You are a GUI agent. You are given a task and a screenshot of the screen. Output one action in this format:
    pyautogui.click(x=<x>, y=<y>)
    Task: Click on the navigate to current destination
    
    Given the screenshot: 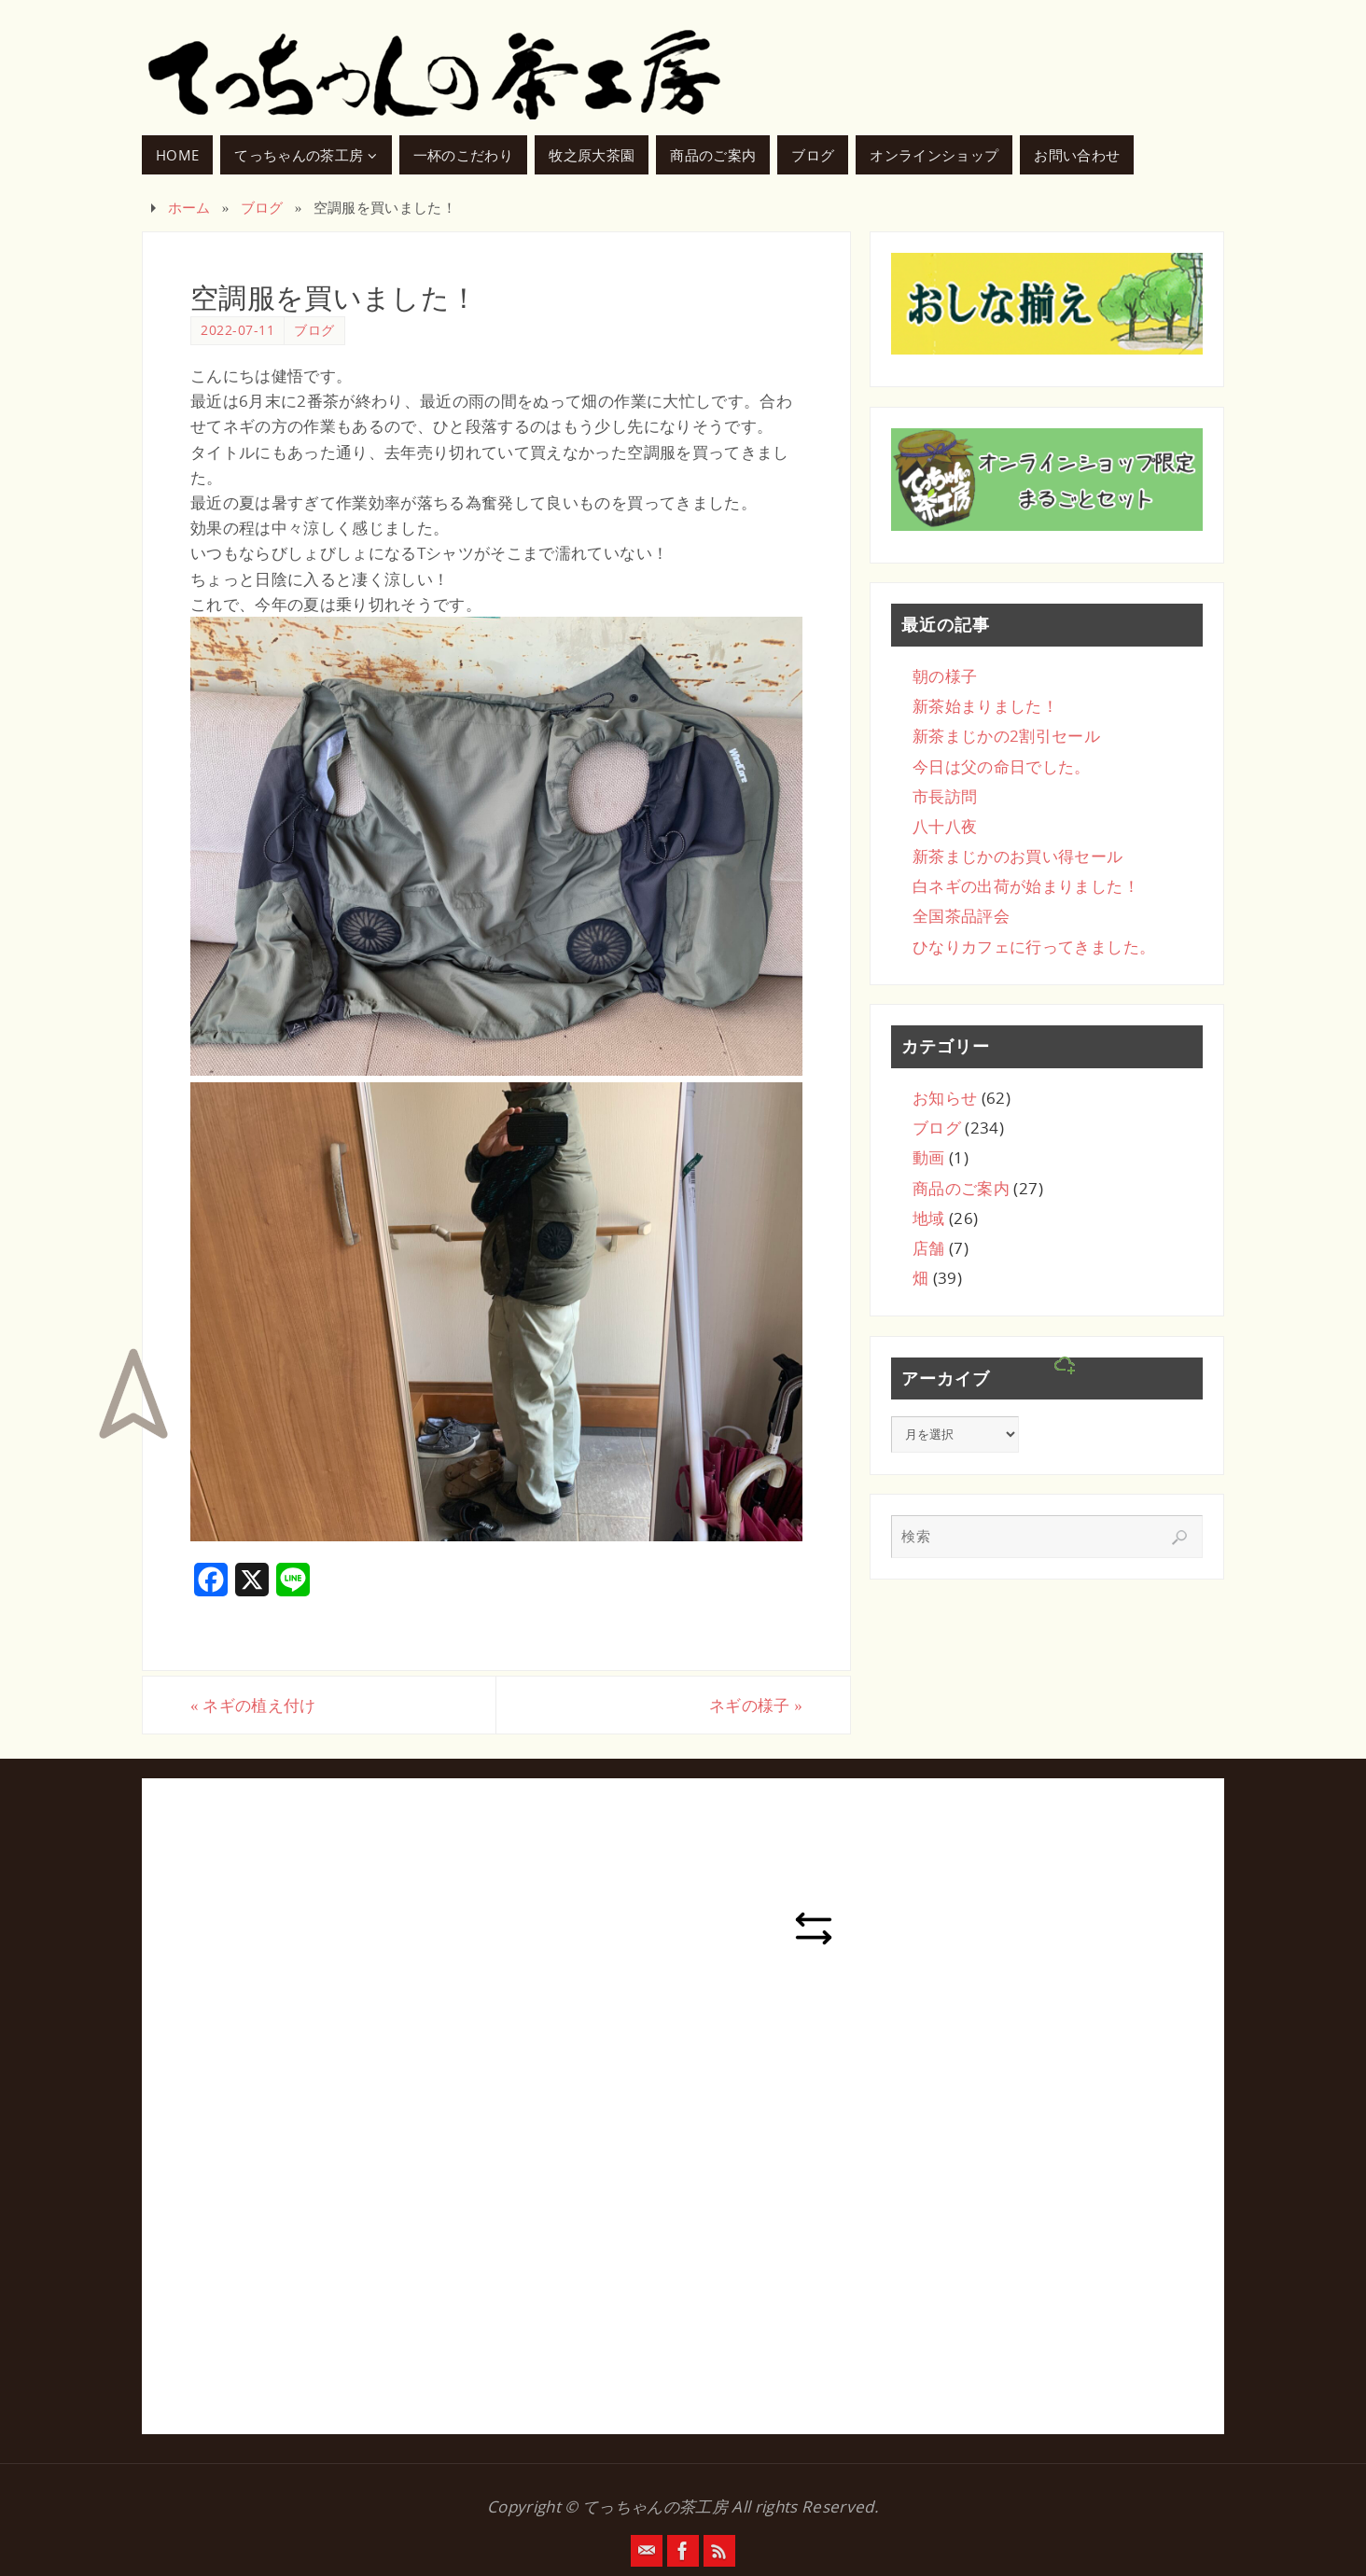 What is the action you would take?
    pyautogui.click(x=133, y=1396)
    